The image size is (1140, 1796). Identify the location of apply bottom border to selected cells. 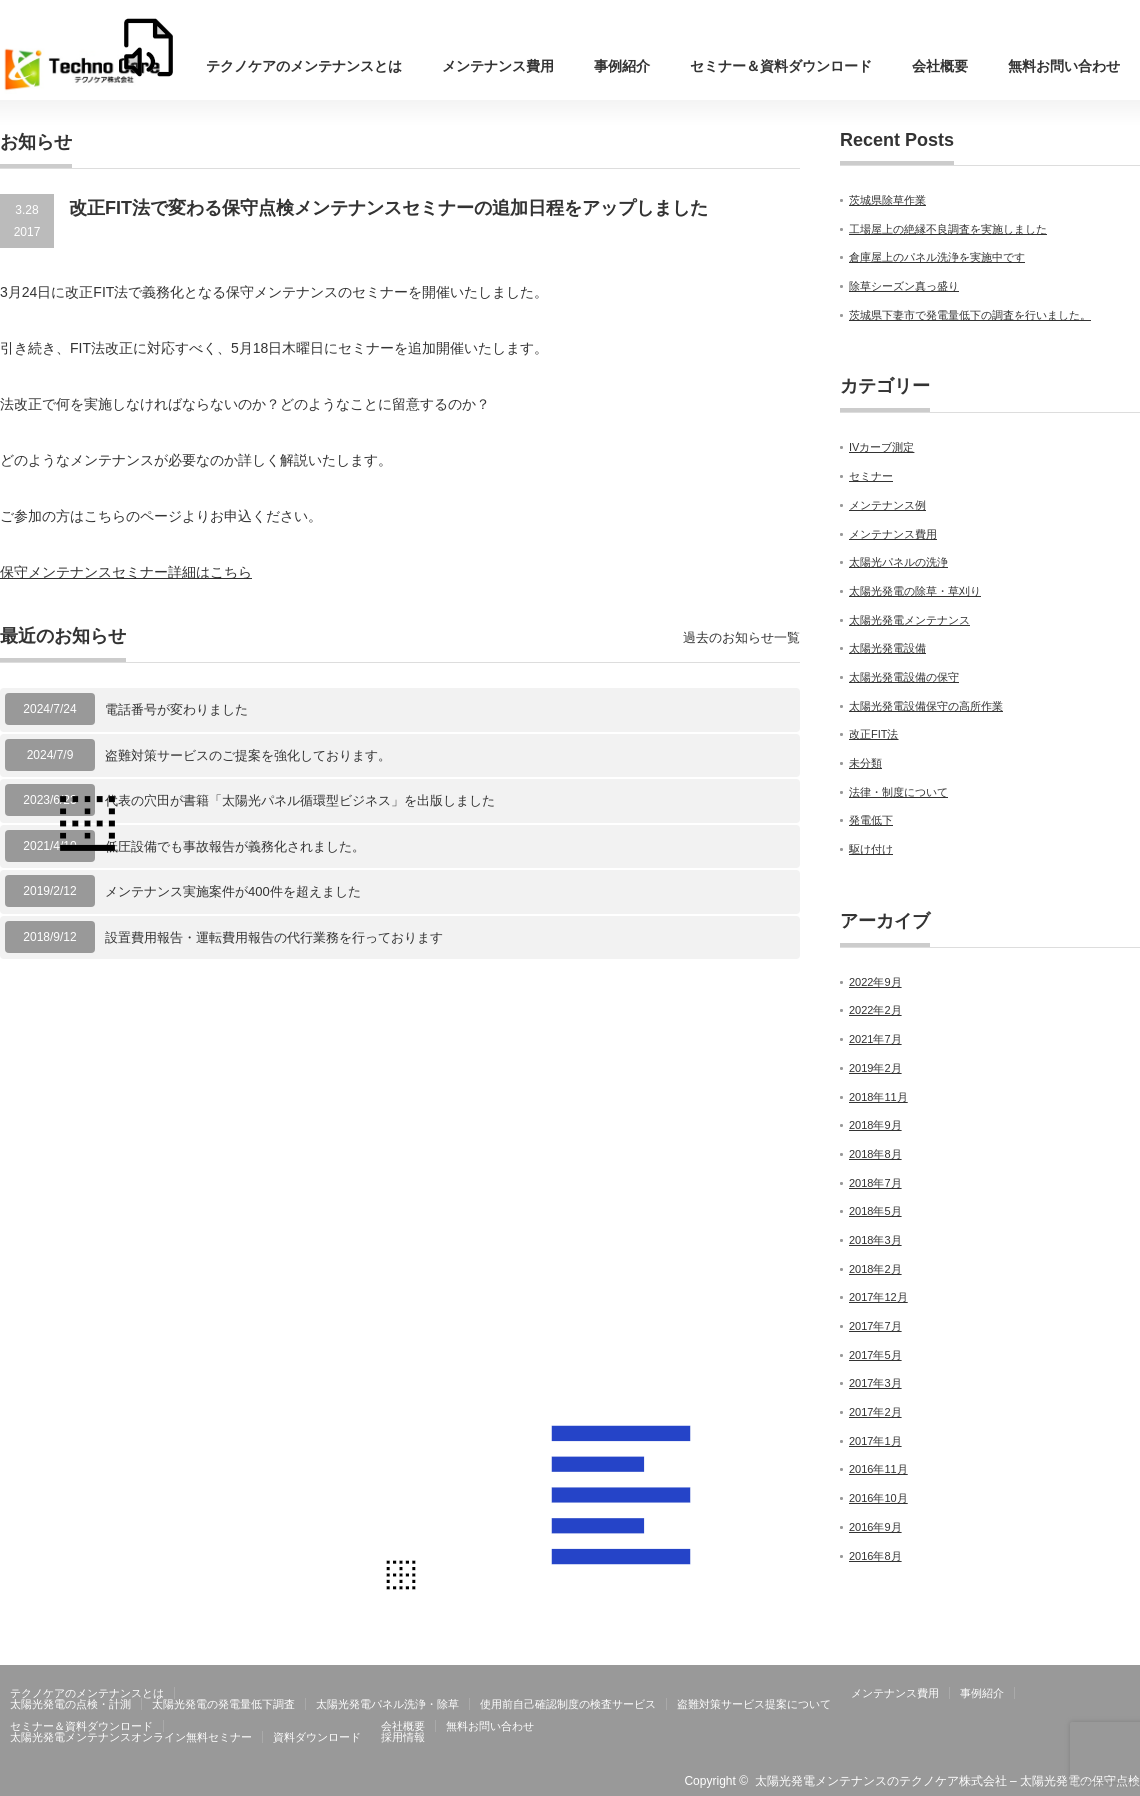
(87, 823).